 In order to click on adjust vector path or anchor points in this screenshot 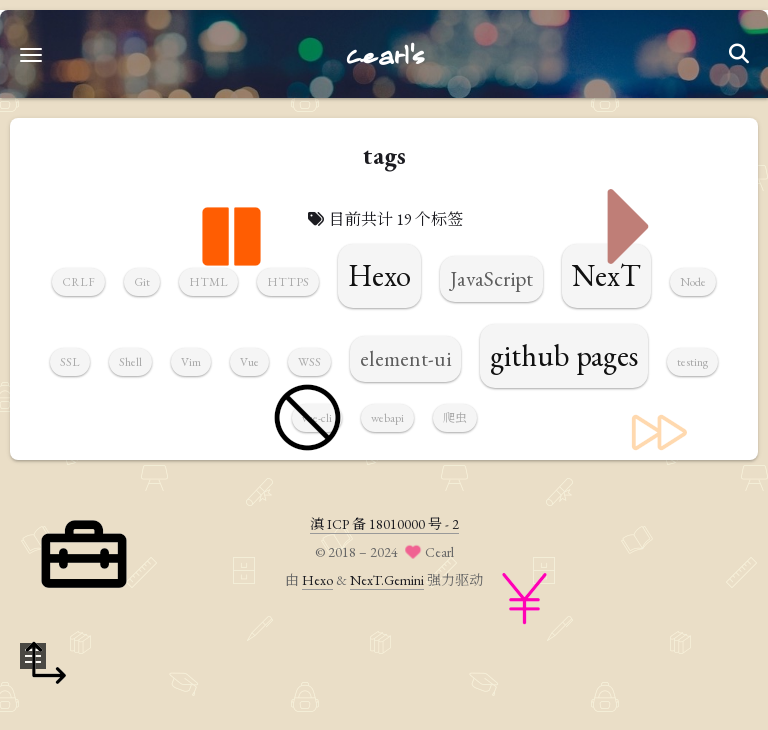, I will do `click(44, 662)`.